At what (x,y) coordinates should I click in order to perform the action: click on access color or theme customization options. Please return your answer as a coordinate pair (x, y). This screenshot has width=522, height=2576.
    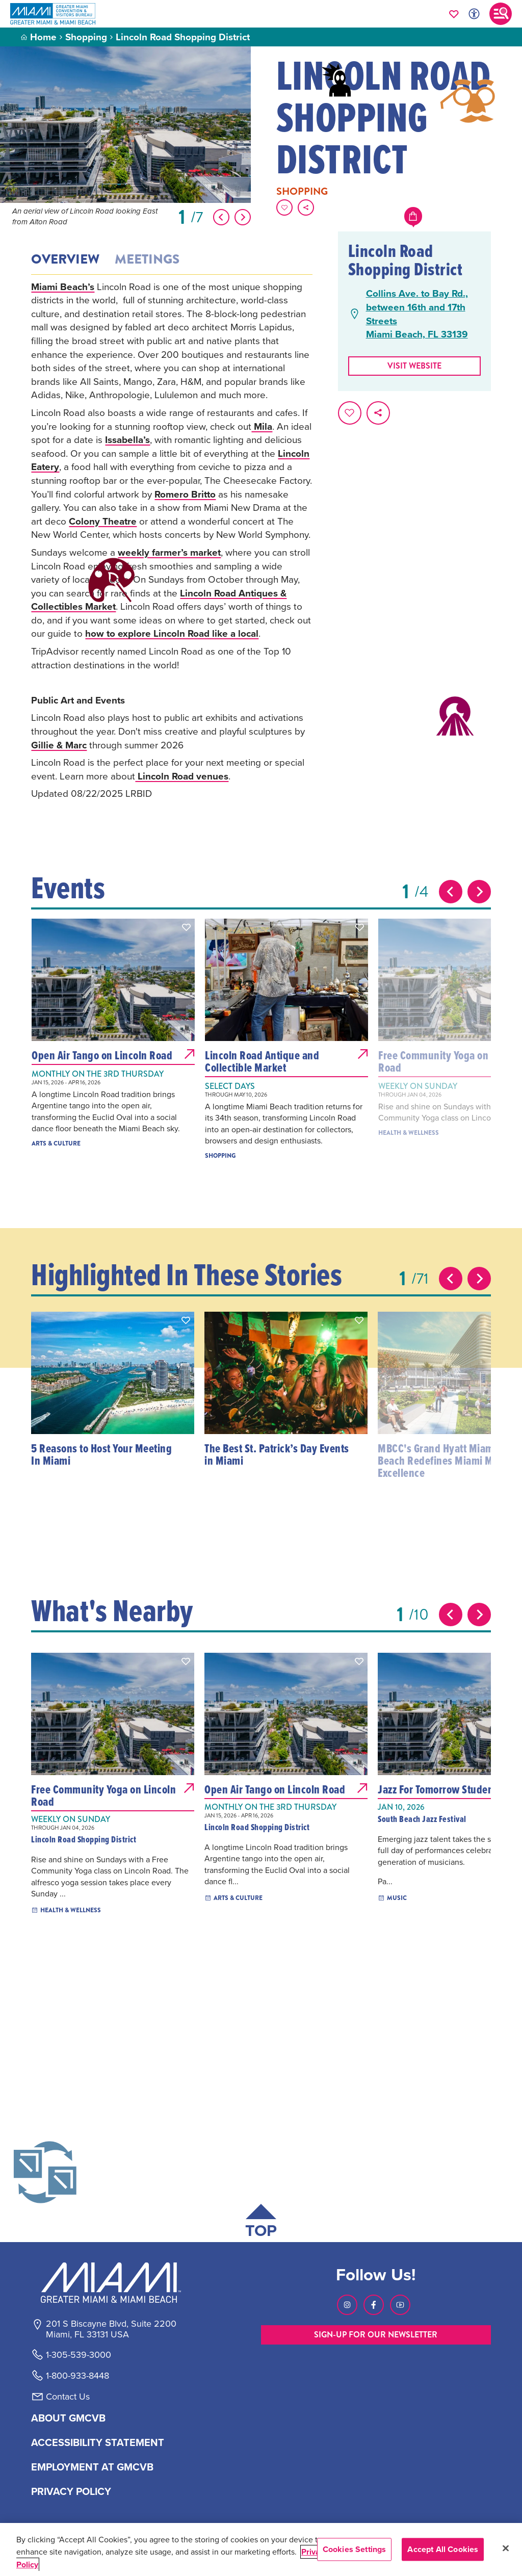
    Looking at the image, I should click on (111, 580).